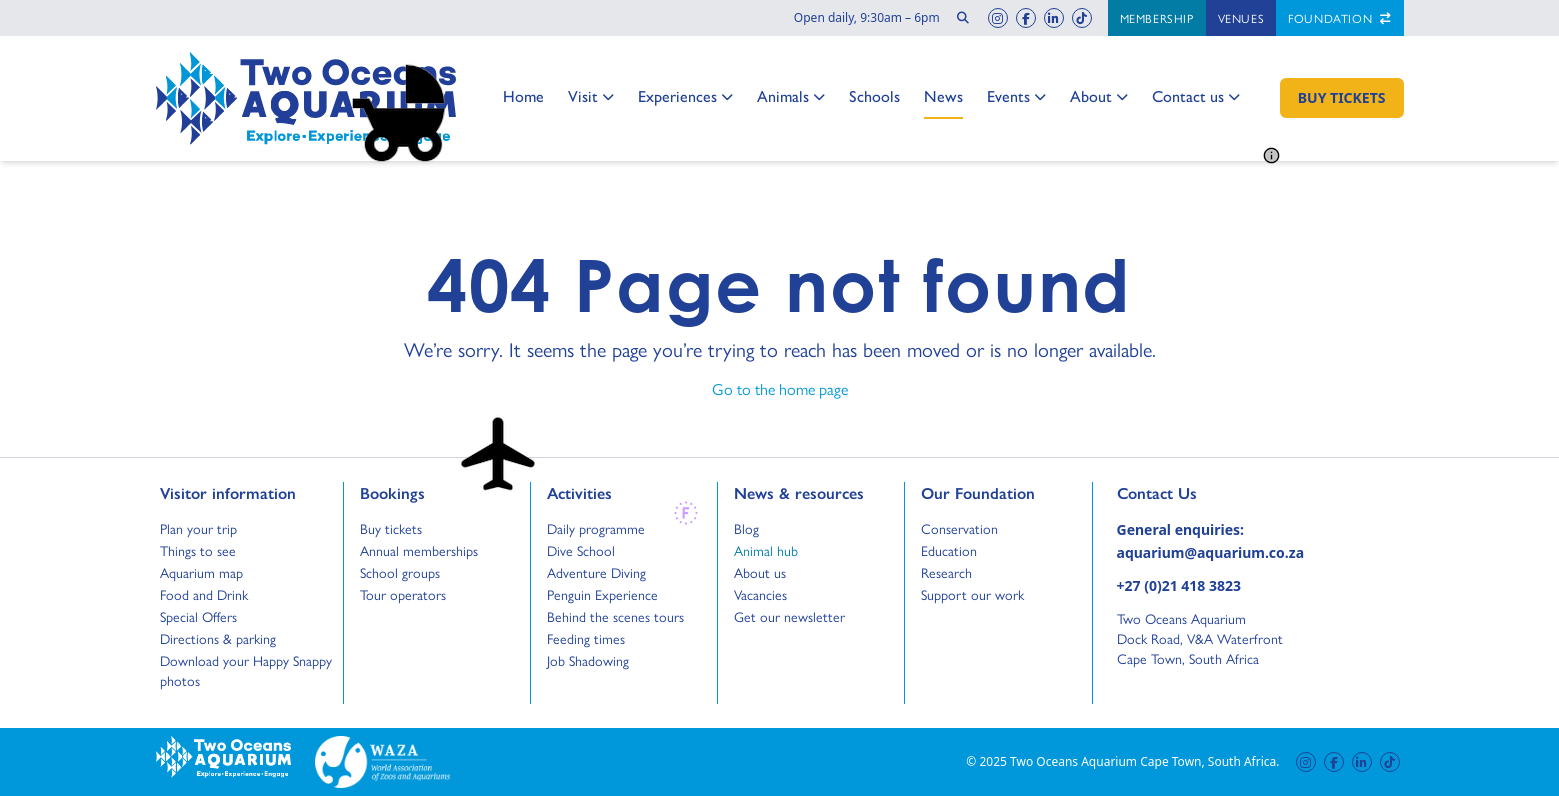 Image resolution: width=1559 pixels, height=796 pixels. I want to click on indicates a child-friendly or family-friendly location, so click(401, 113).